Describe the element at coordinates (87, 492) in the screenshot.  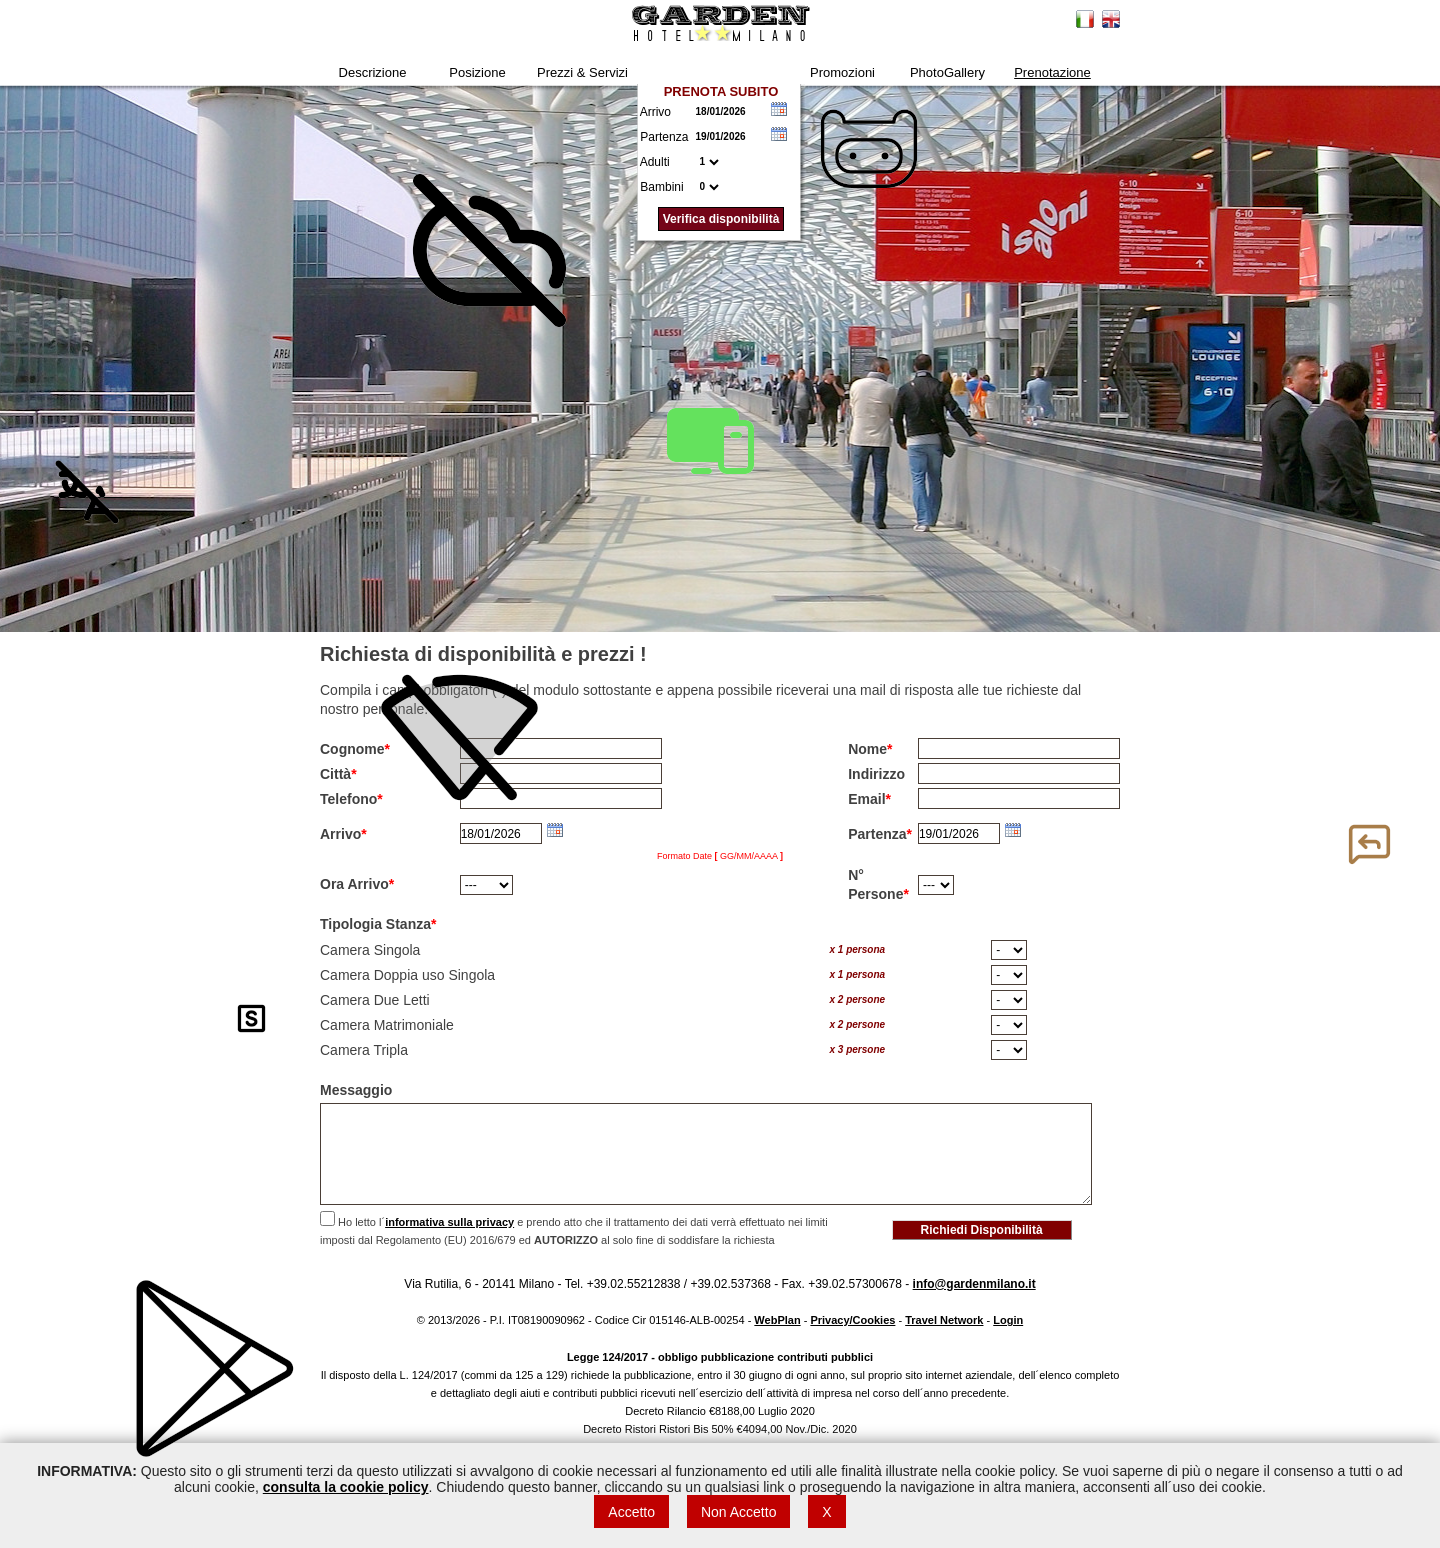
I see `disable translation or language features` at that location.